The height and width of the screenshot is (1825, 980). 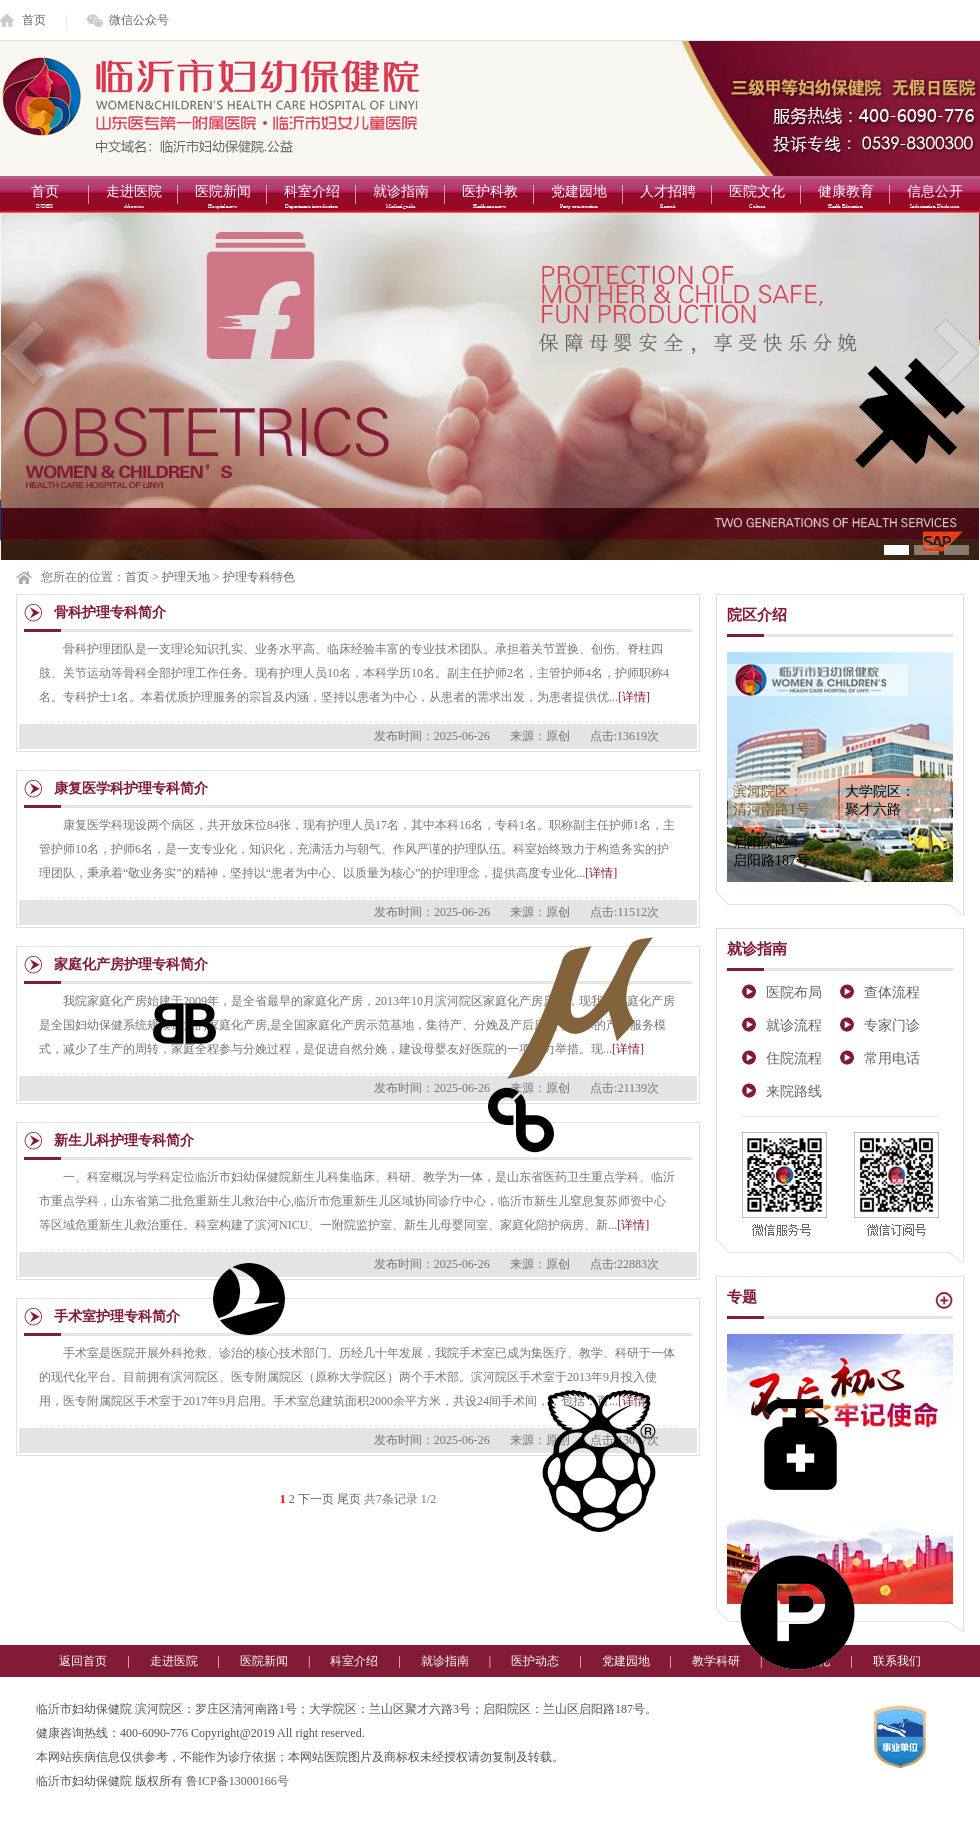 What do you see at coordinates (797, 1612) in the screenshot?
I see `visit Product Hunt website or app` at bounding box center [797, 1612].